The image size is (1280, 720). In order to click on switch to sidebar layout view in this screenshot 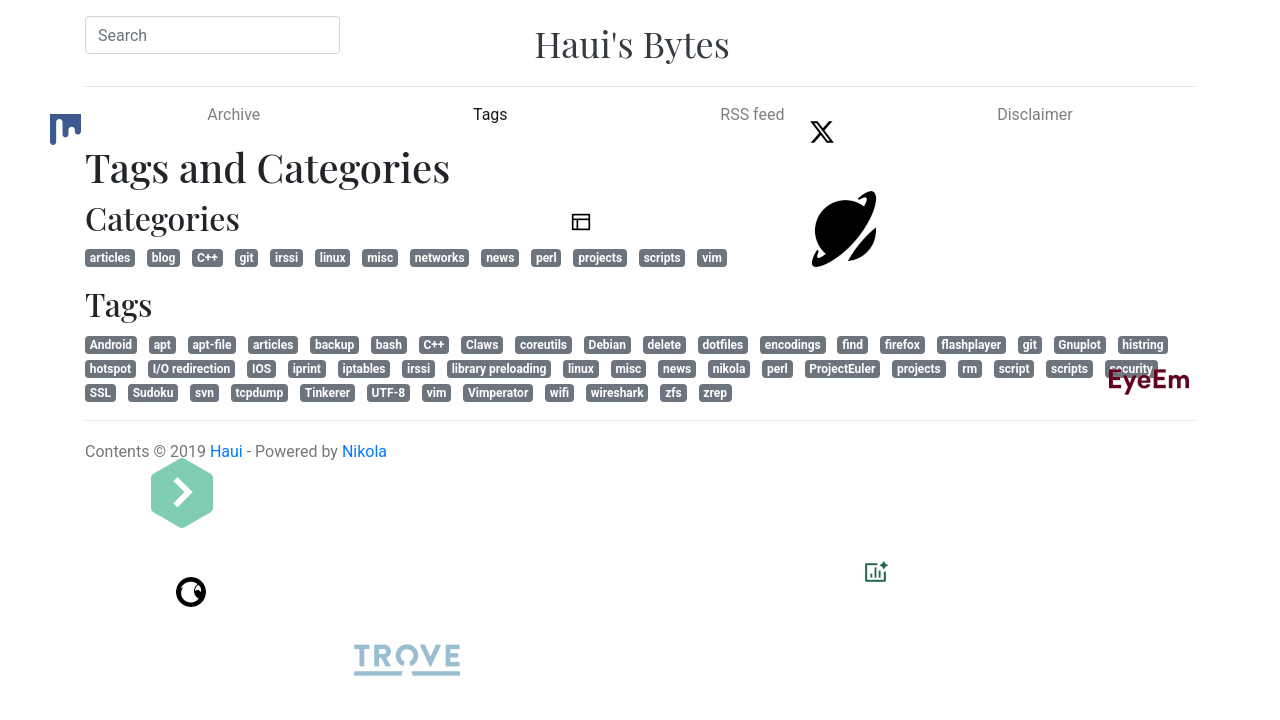, I will do `click(581, 222)`.